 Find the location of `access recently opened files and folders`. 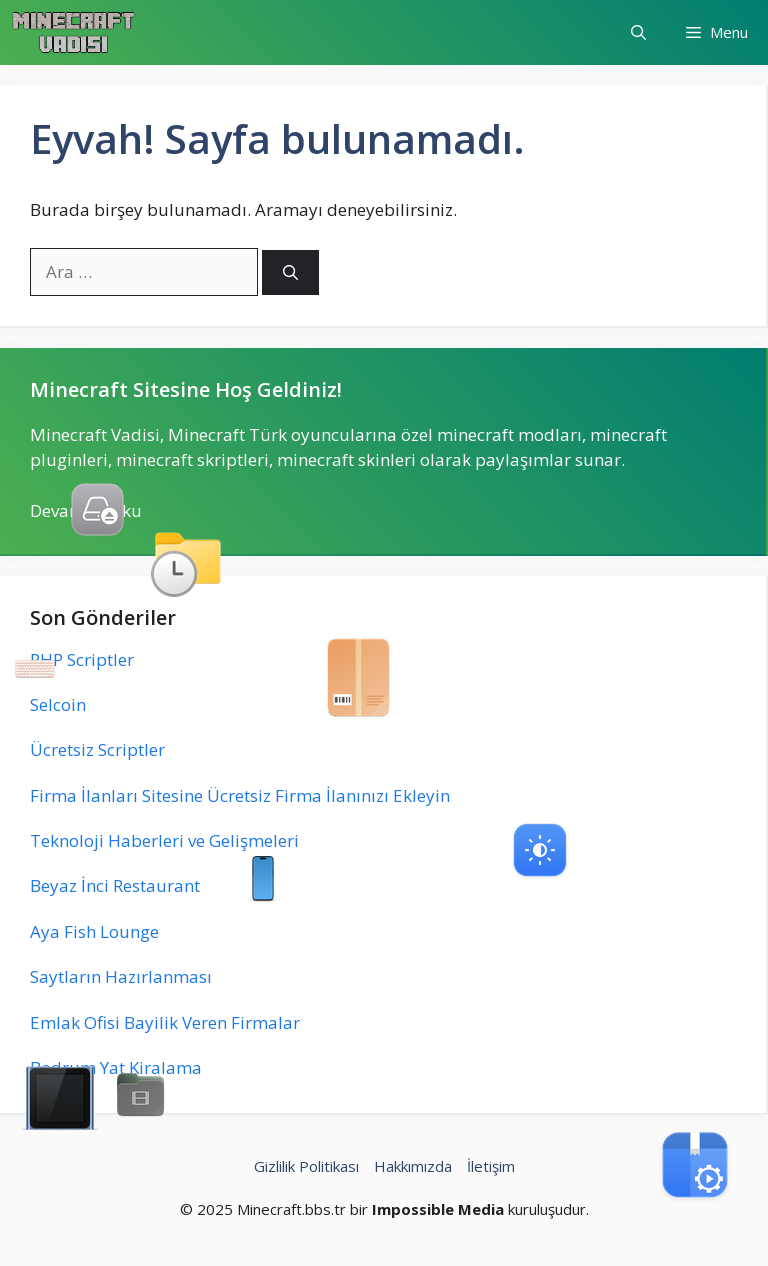

access recently opened files and folders is located at coordinates (188, 560).